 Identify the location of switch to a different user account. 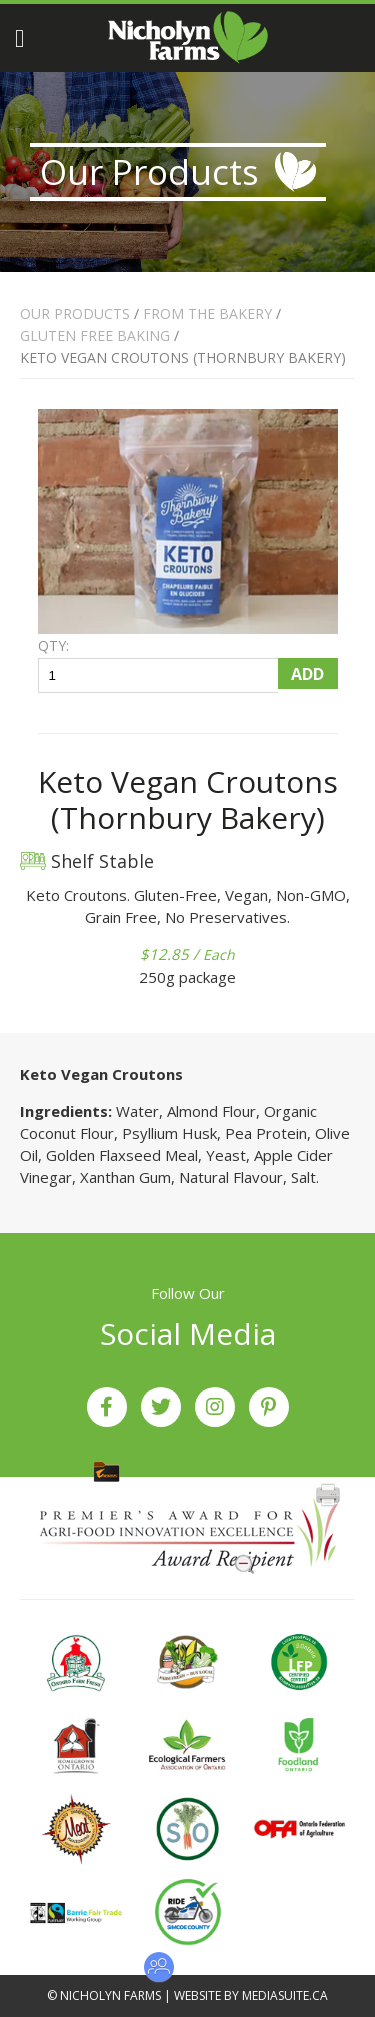
(159, 1967).